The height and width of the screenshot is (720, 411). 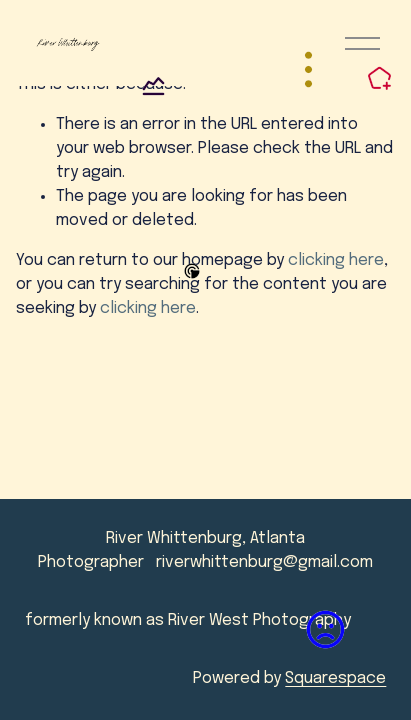 What do you see at coordinates (192, 271) in the screenshot?
I see `scan for nearby devices or networks` at bounding box center [192, 271].